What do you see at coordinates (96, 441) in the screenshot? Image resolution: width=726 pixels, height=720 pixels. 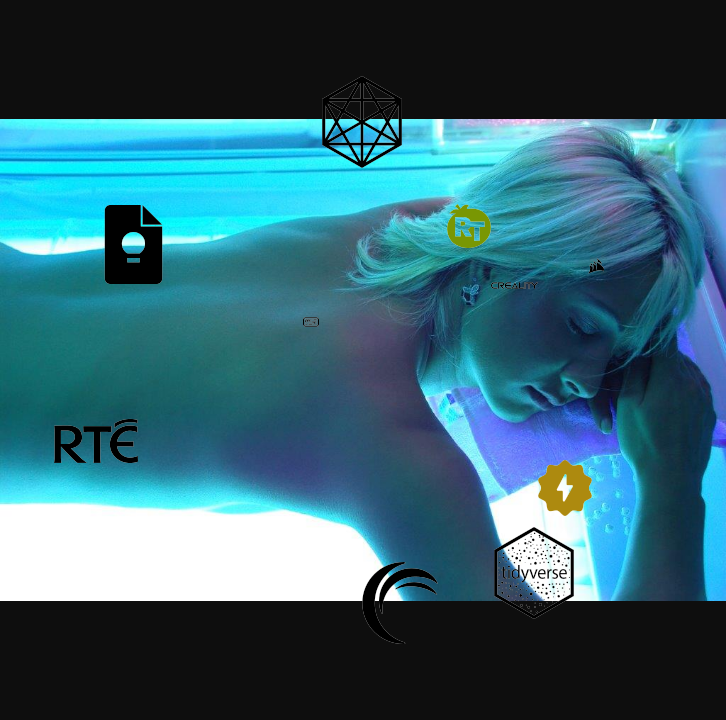 I see `RTÉ (Raidió Teilifís Éireann) Irish public broadcaster logo` at bounding box center [96, 441].